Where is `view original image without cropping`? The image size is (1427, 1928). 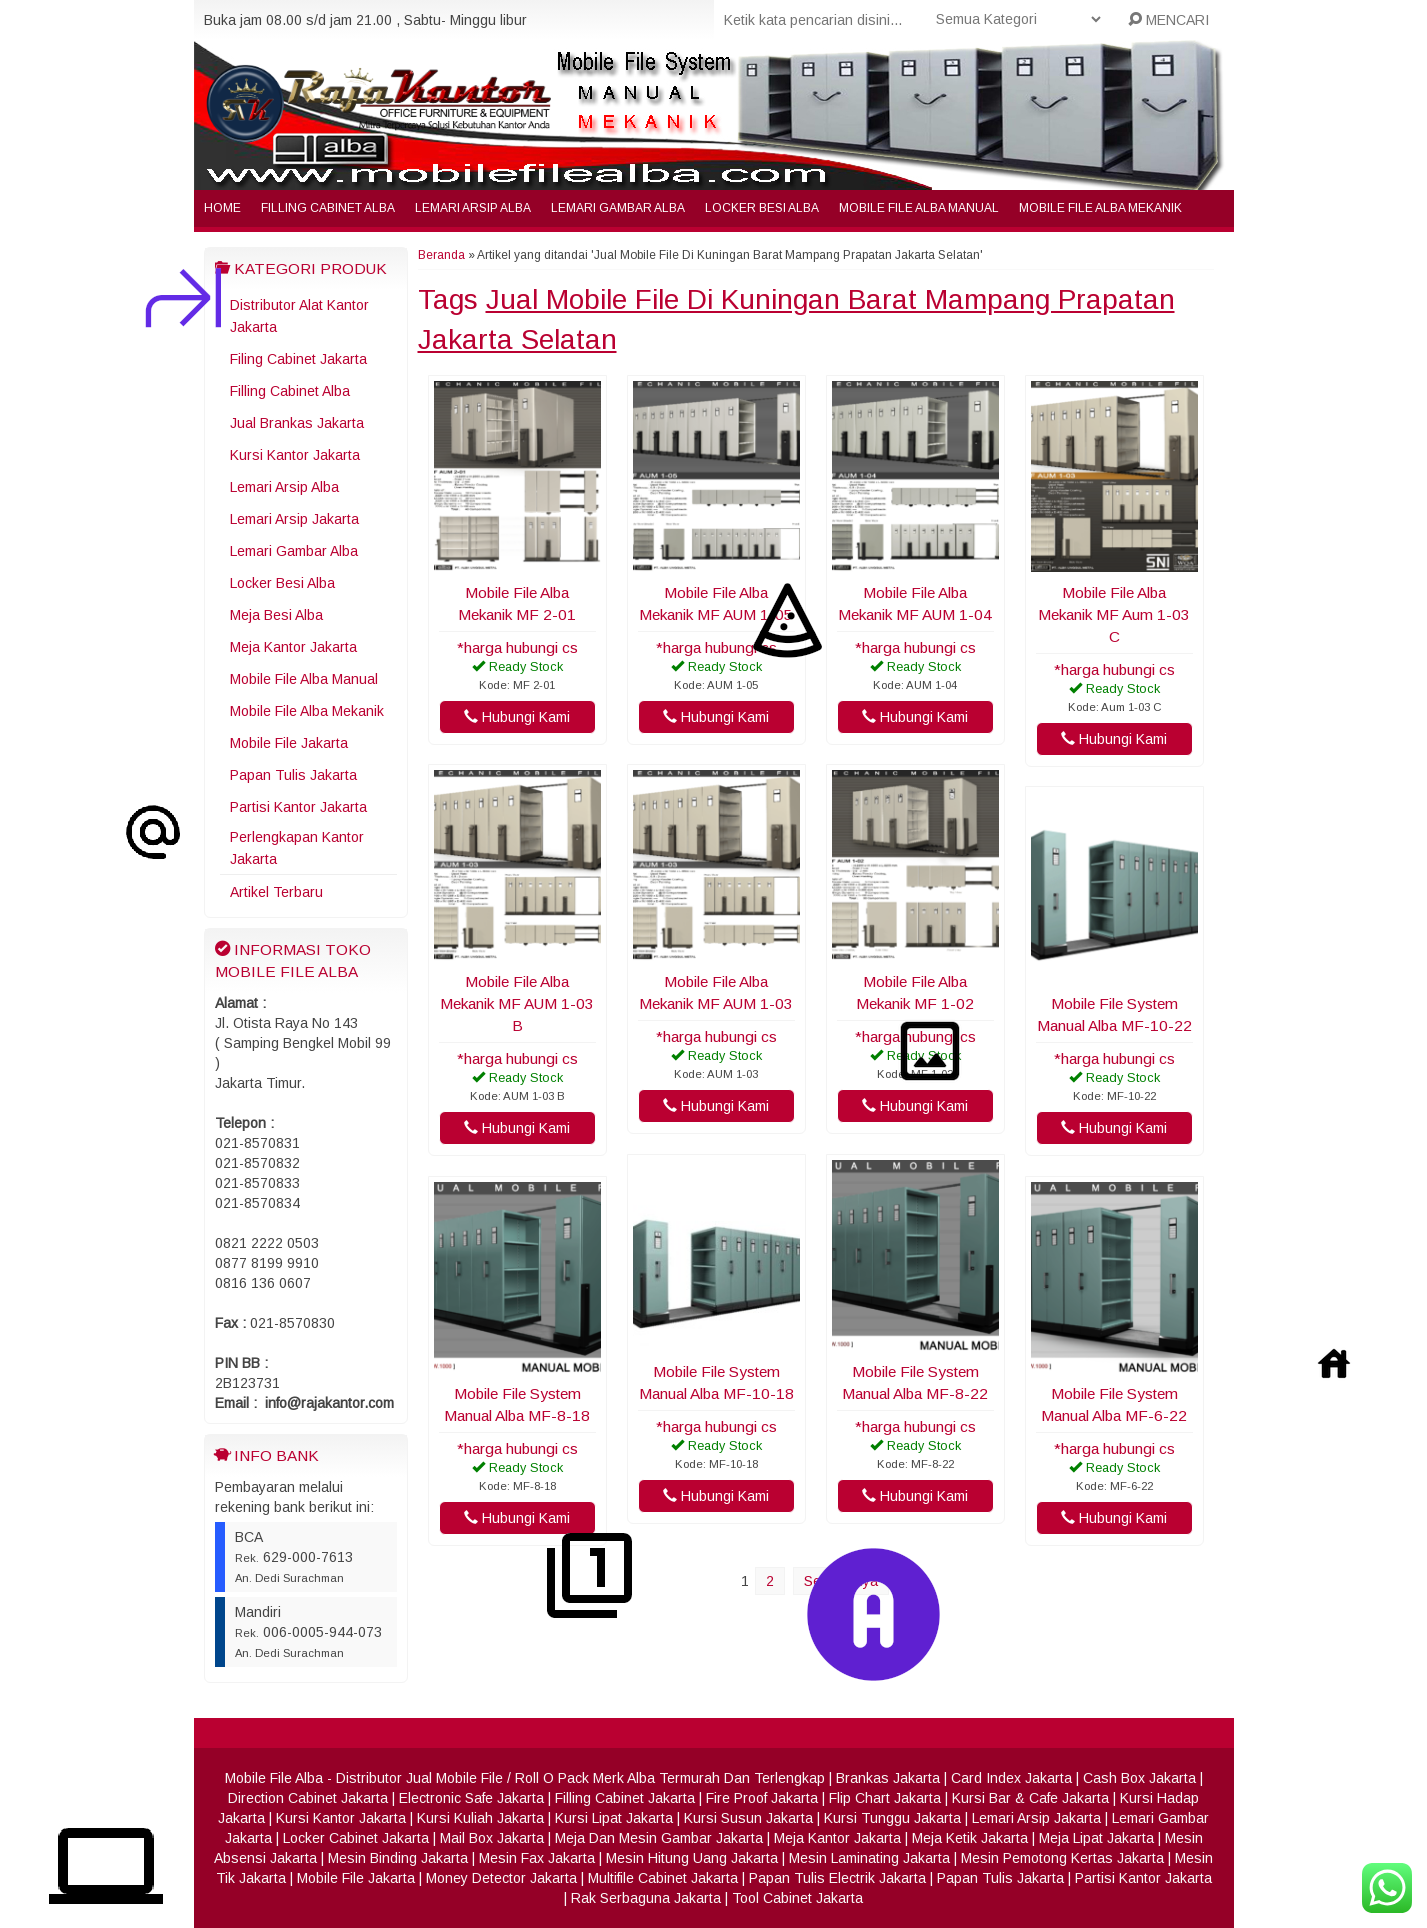 view original image without cropping is located at coordinates (930, 1051).